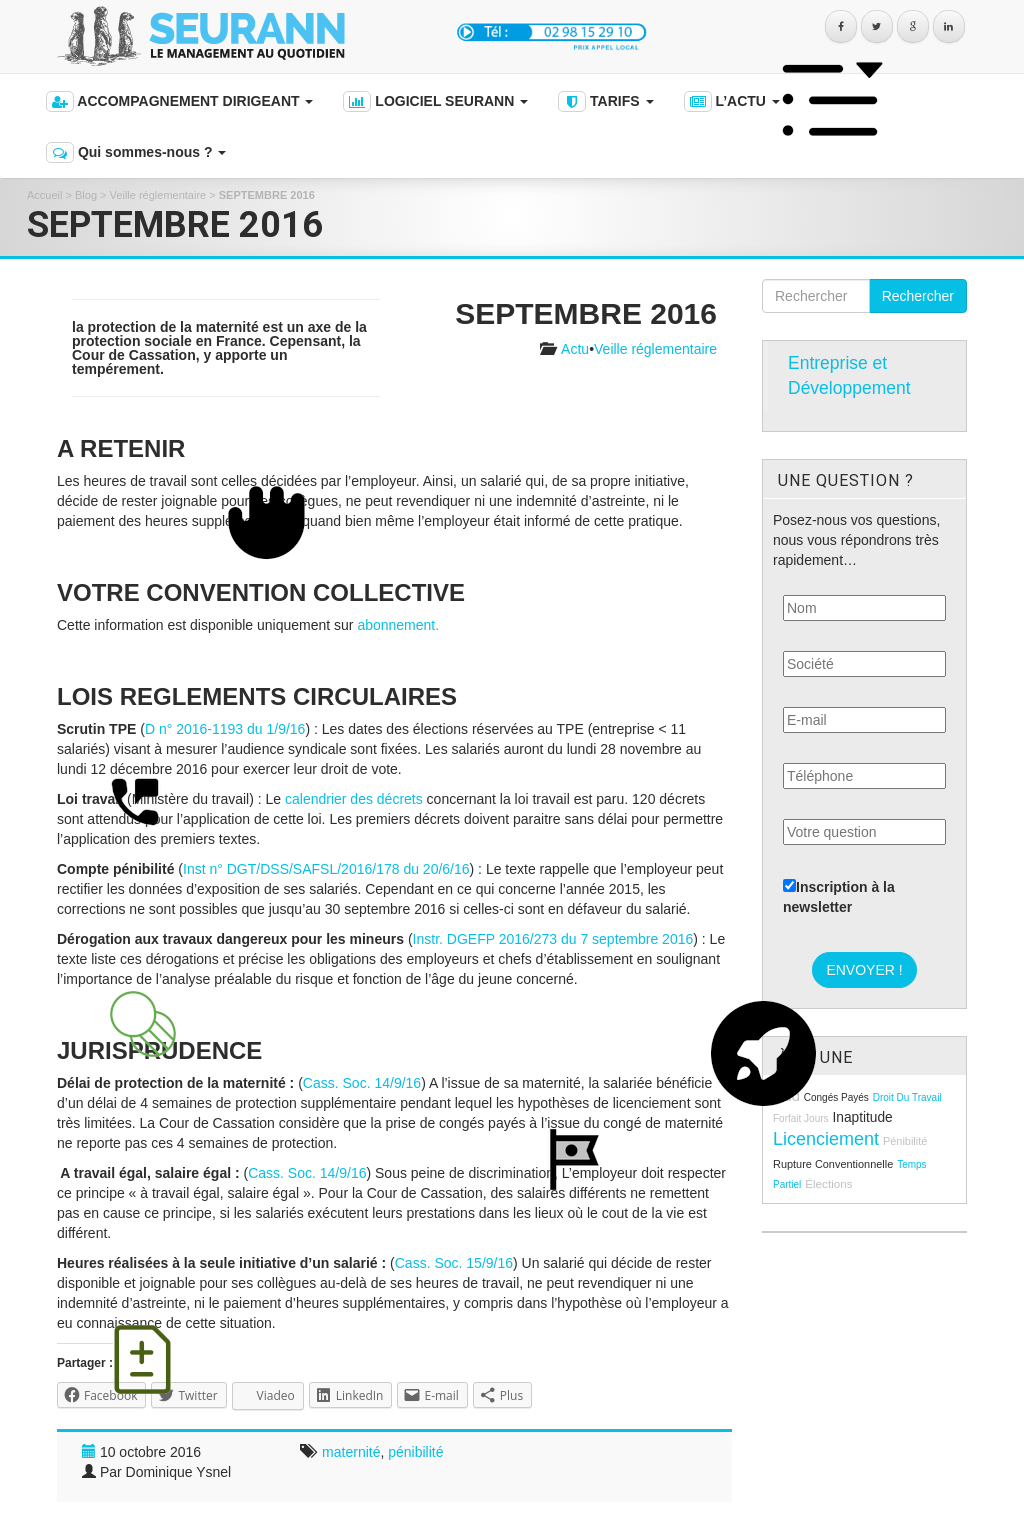  What do you see at coordinates (142, 1359) in the screenshot?
I see `view file differences or changes` at bounding box center [142, 1359].